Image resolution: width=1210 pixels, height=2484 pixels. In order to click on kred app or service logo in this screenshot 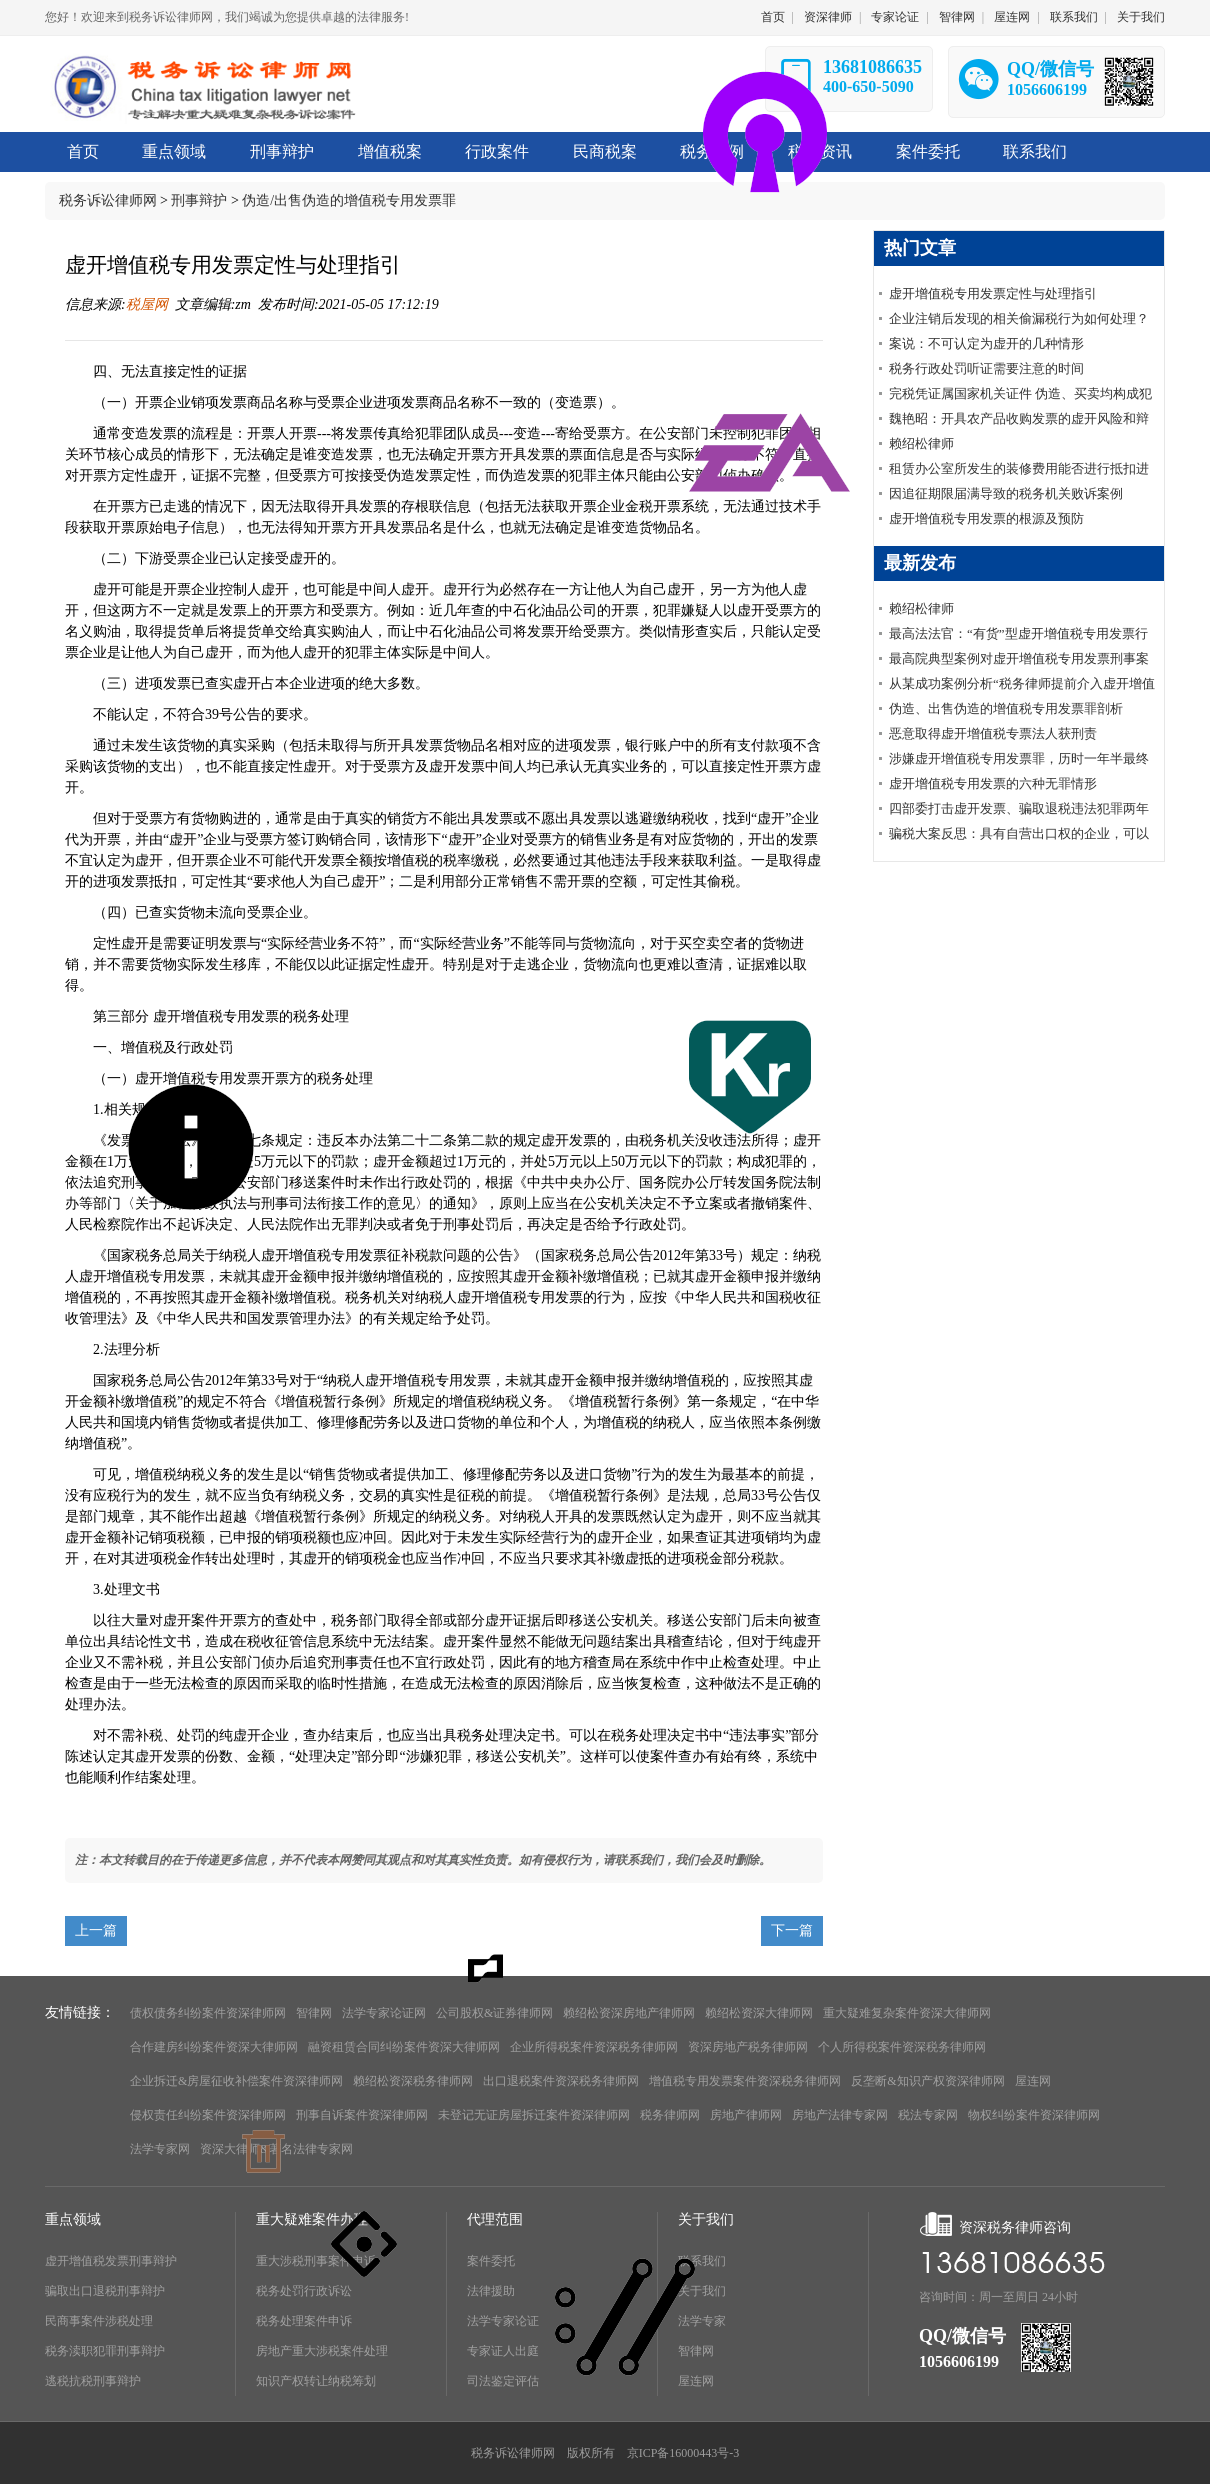, I will do `click(750, 1077)`.